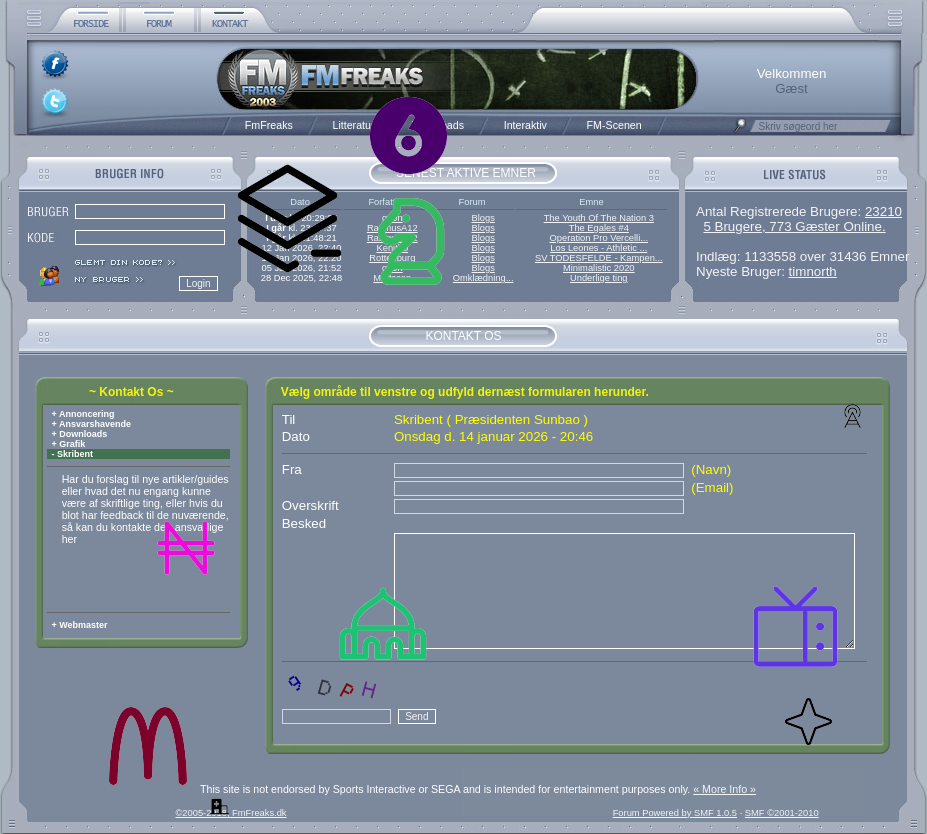 The width and height of the screenshot is (927, 834). Describe the element at coordinates (186, 548) in the screenshot. I see `nigerian naira currency symbol` at that location.